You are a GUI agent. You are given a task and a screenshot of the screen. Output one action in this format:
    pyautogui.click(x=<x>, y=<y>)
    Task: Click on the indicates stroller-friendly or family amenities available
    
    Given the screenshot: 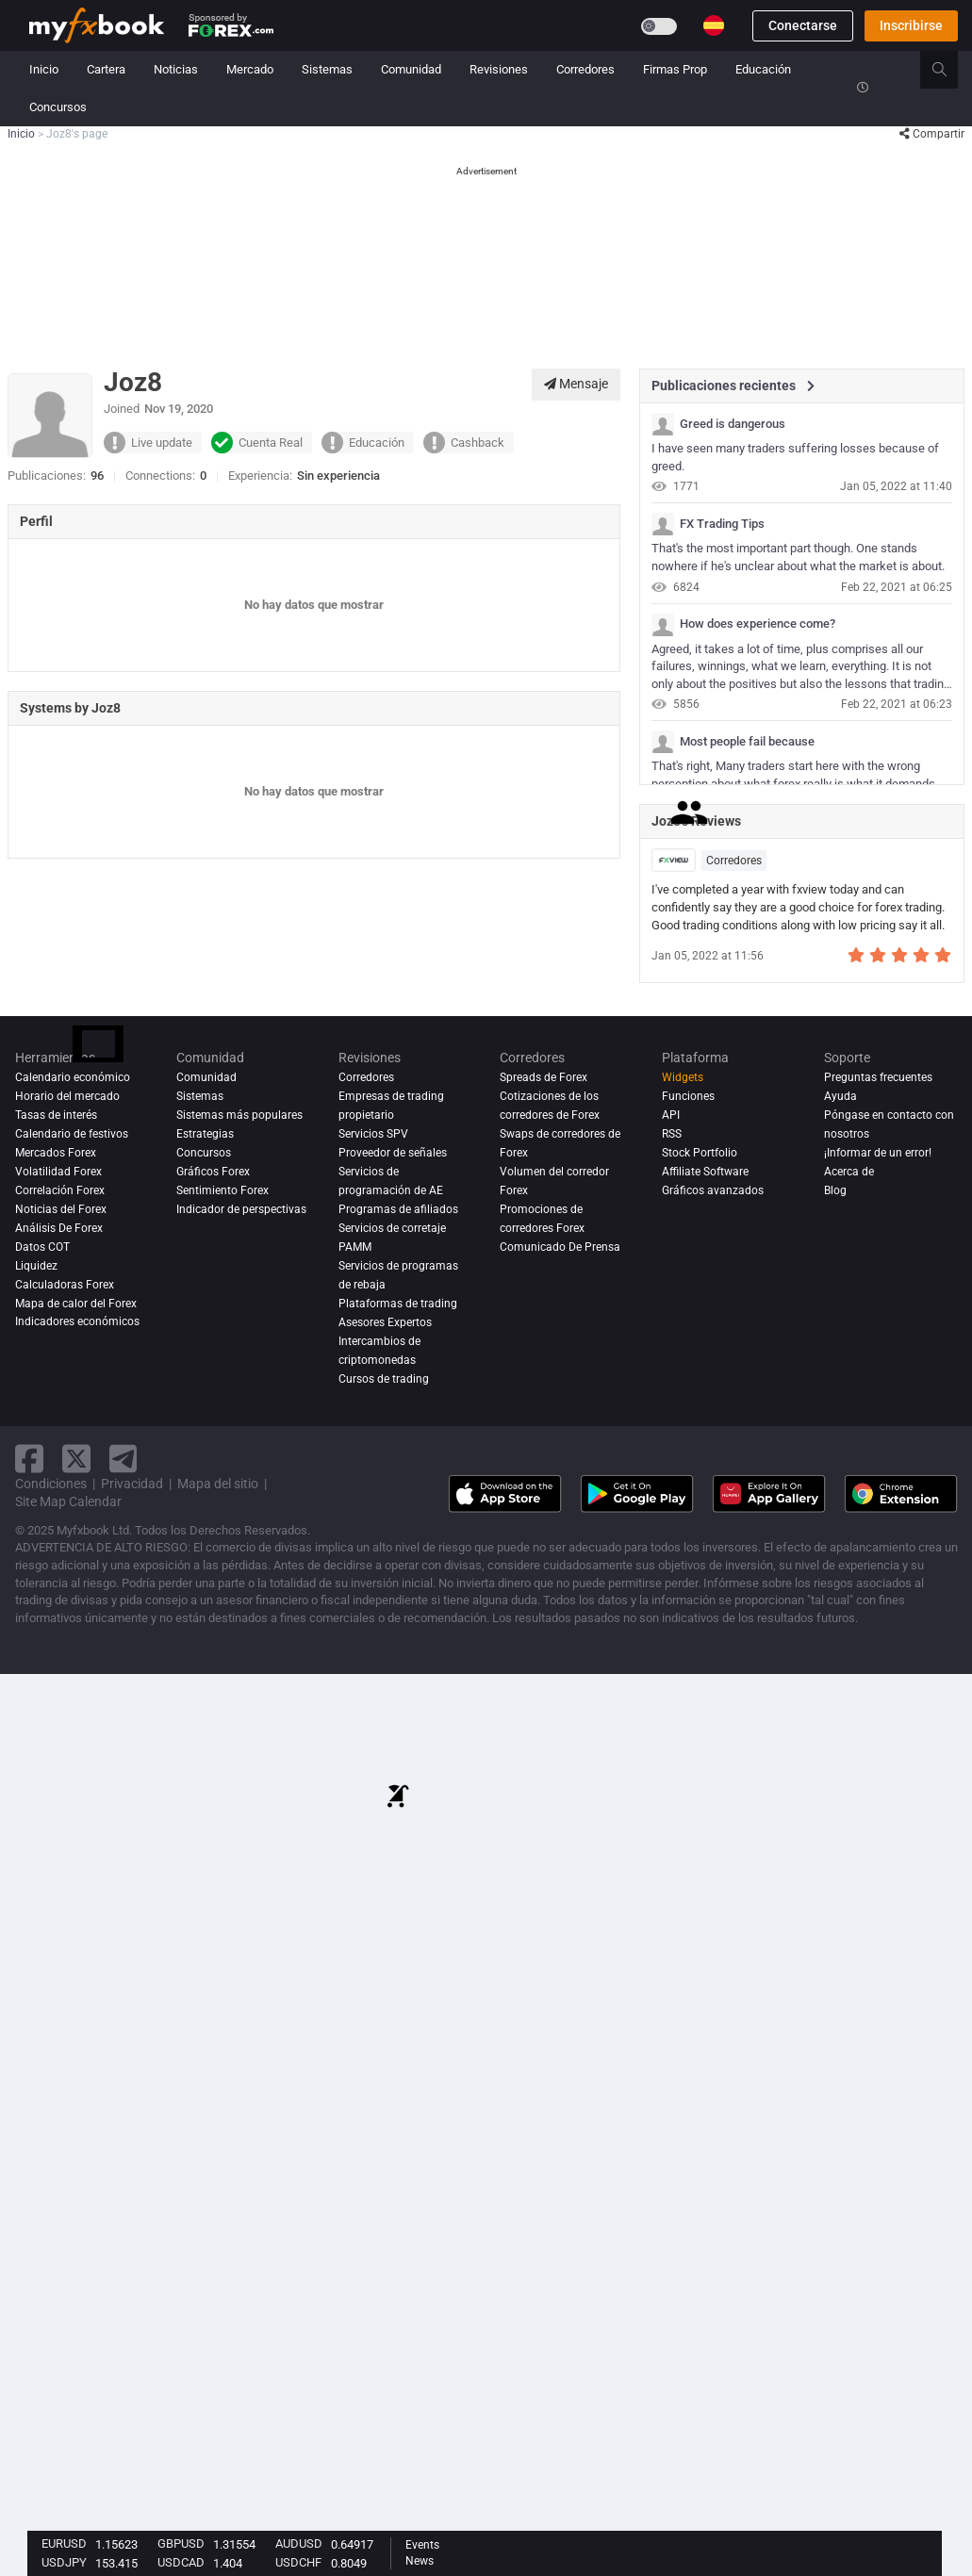 What is the action you would take?
    pyautogui.click(x=397, y=1796)
    